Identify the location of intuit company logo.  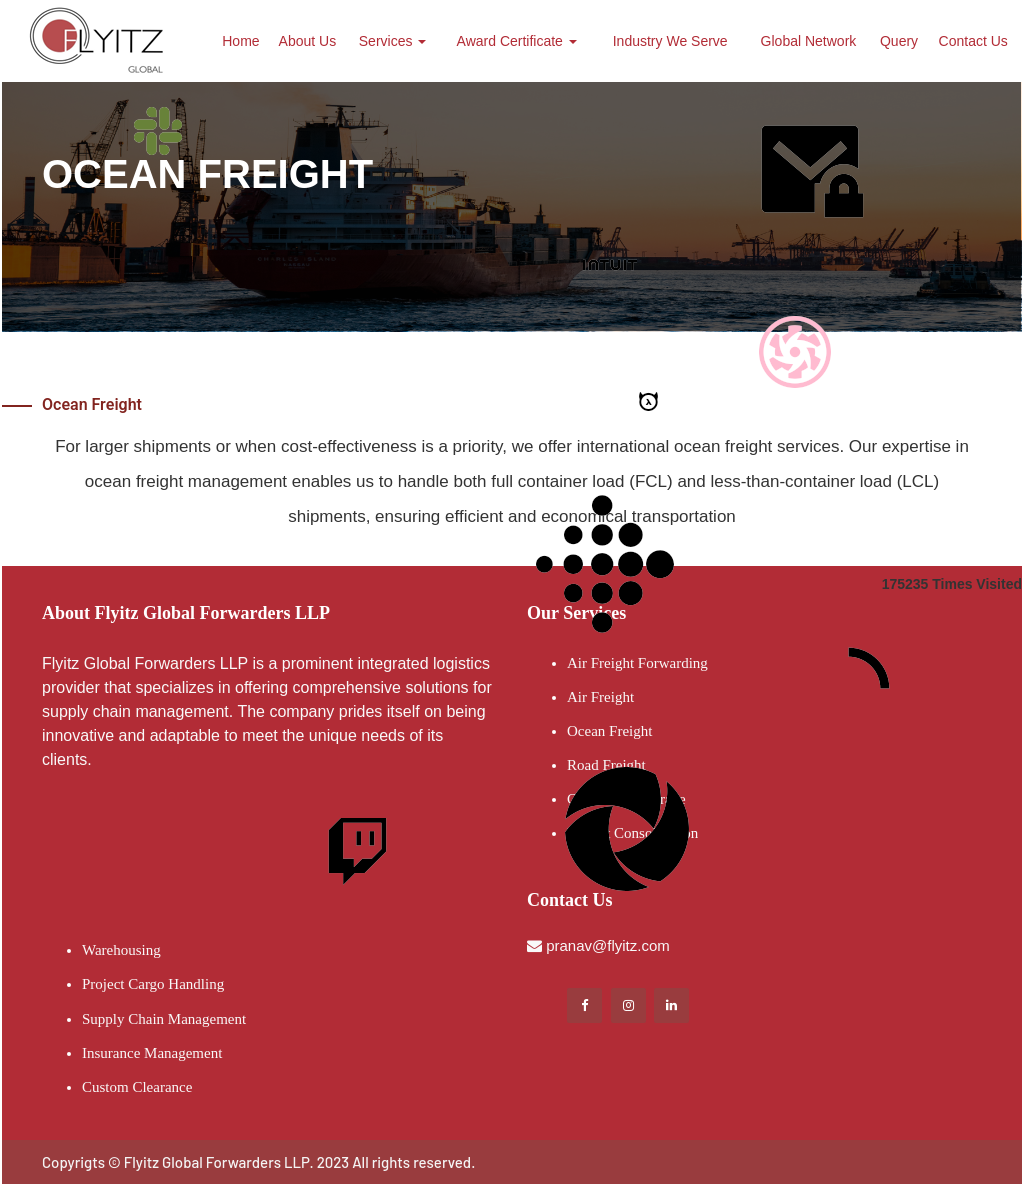
(610, 265).